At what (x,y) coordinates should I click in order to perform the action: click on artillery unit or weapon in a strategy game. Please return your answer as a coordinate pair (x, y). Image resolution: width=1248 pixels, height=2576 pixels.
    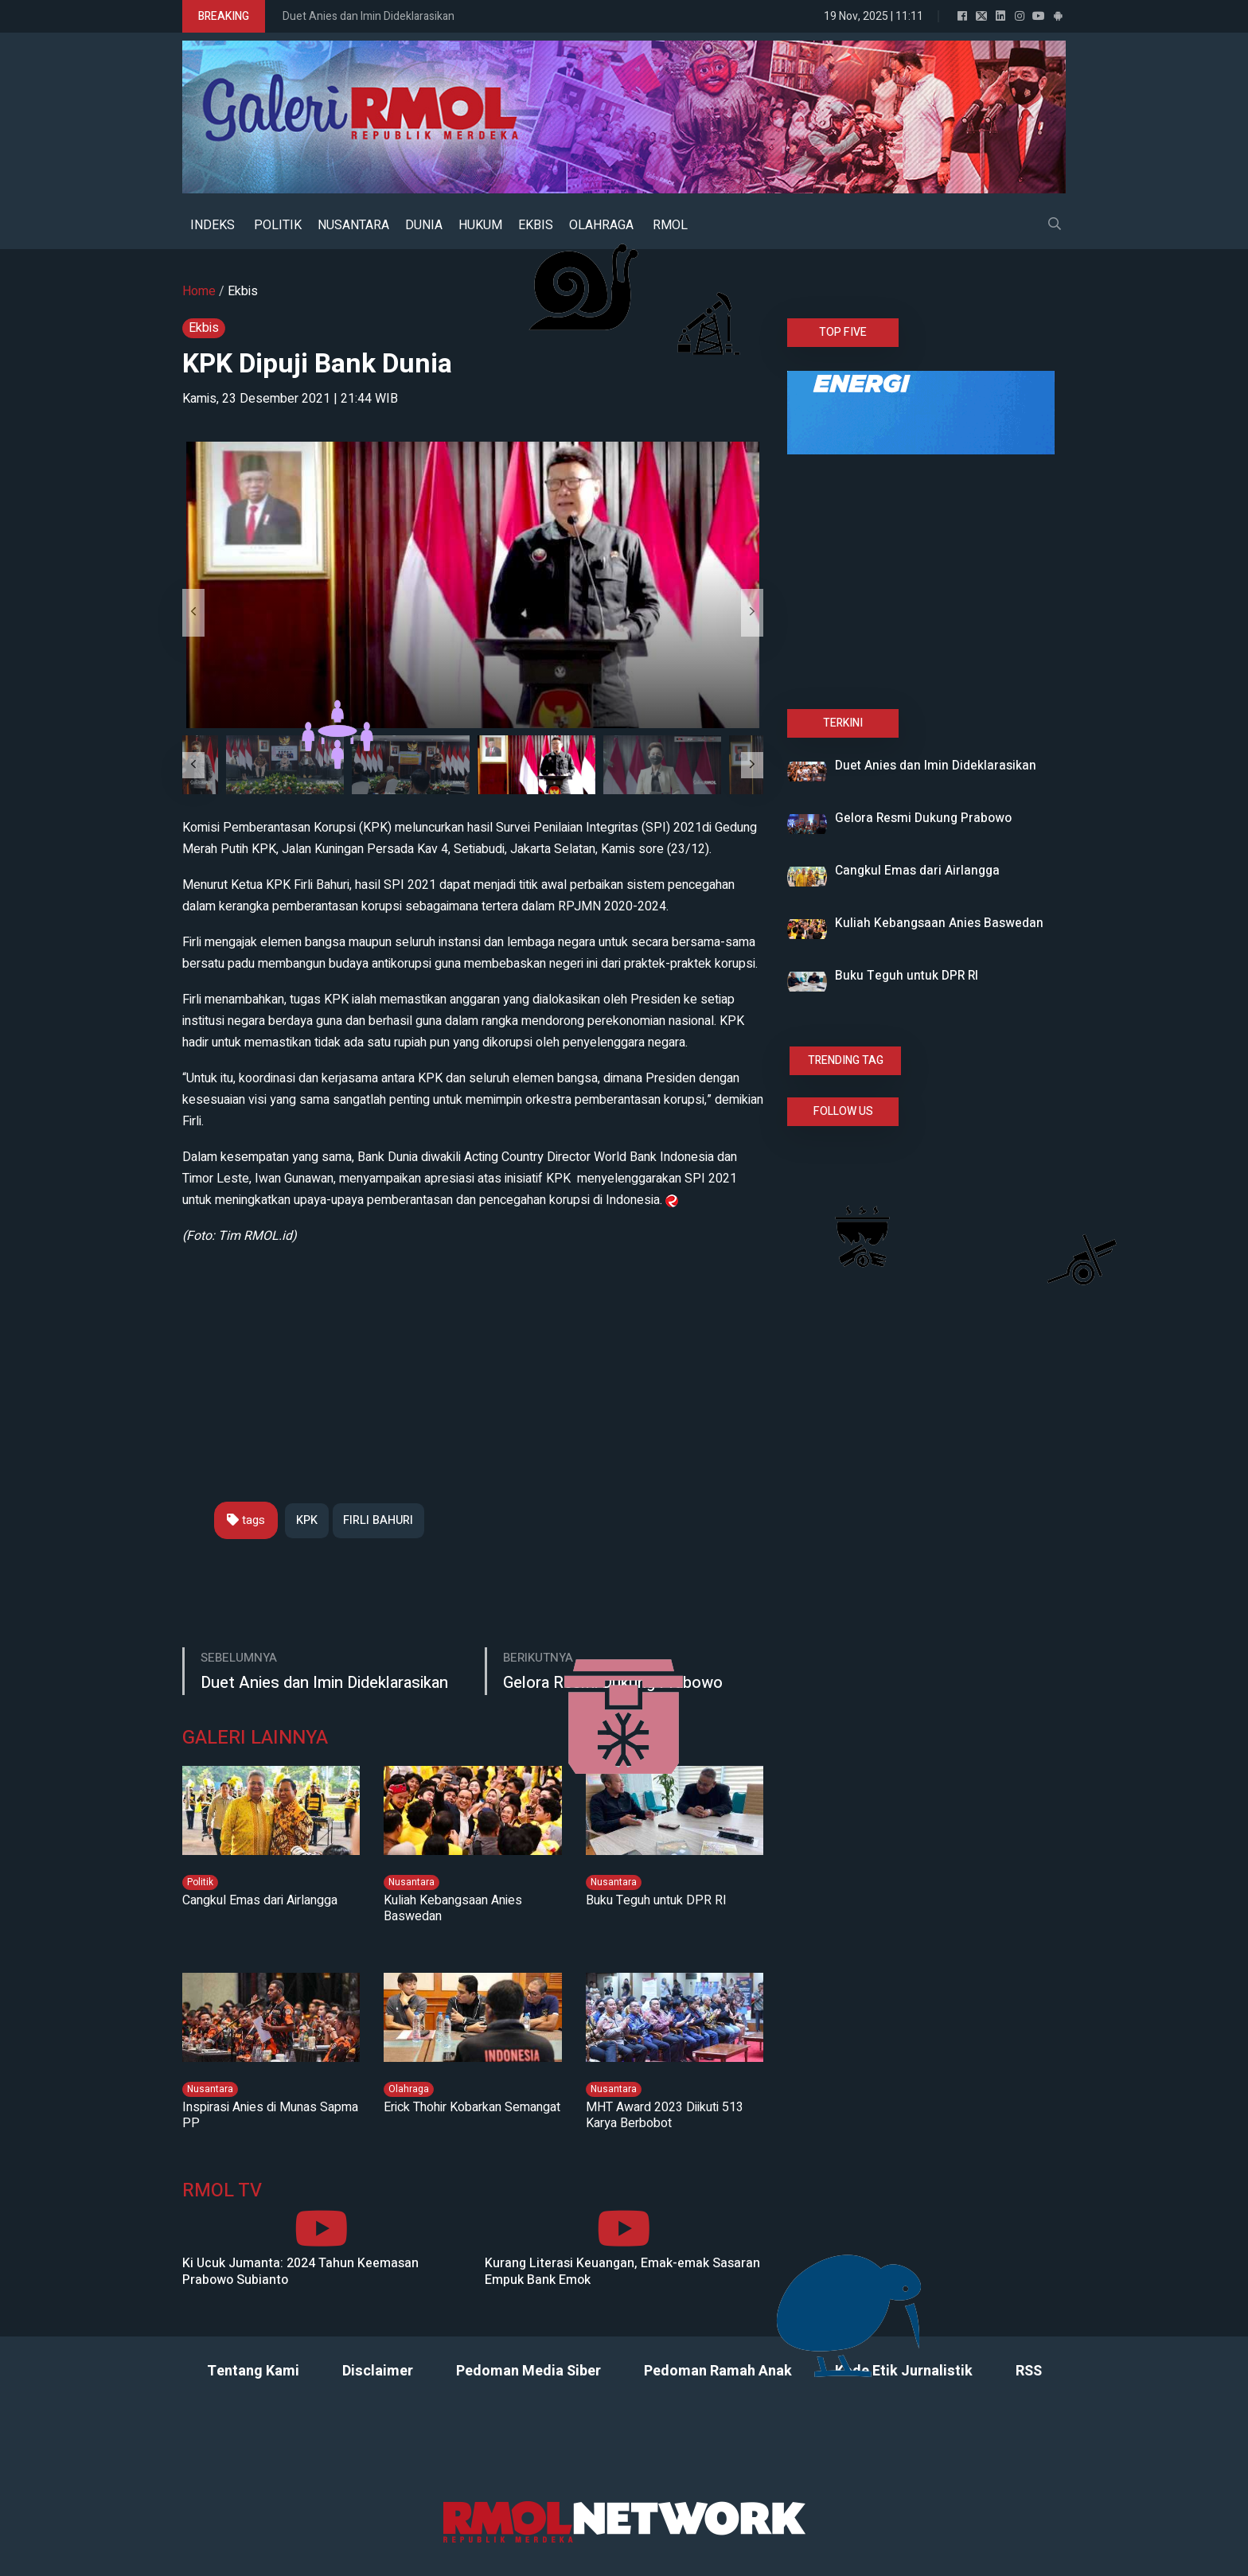
    Looking at the image, I should click on (1083, 1249).